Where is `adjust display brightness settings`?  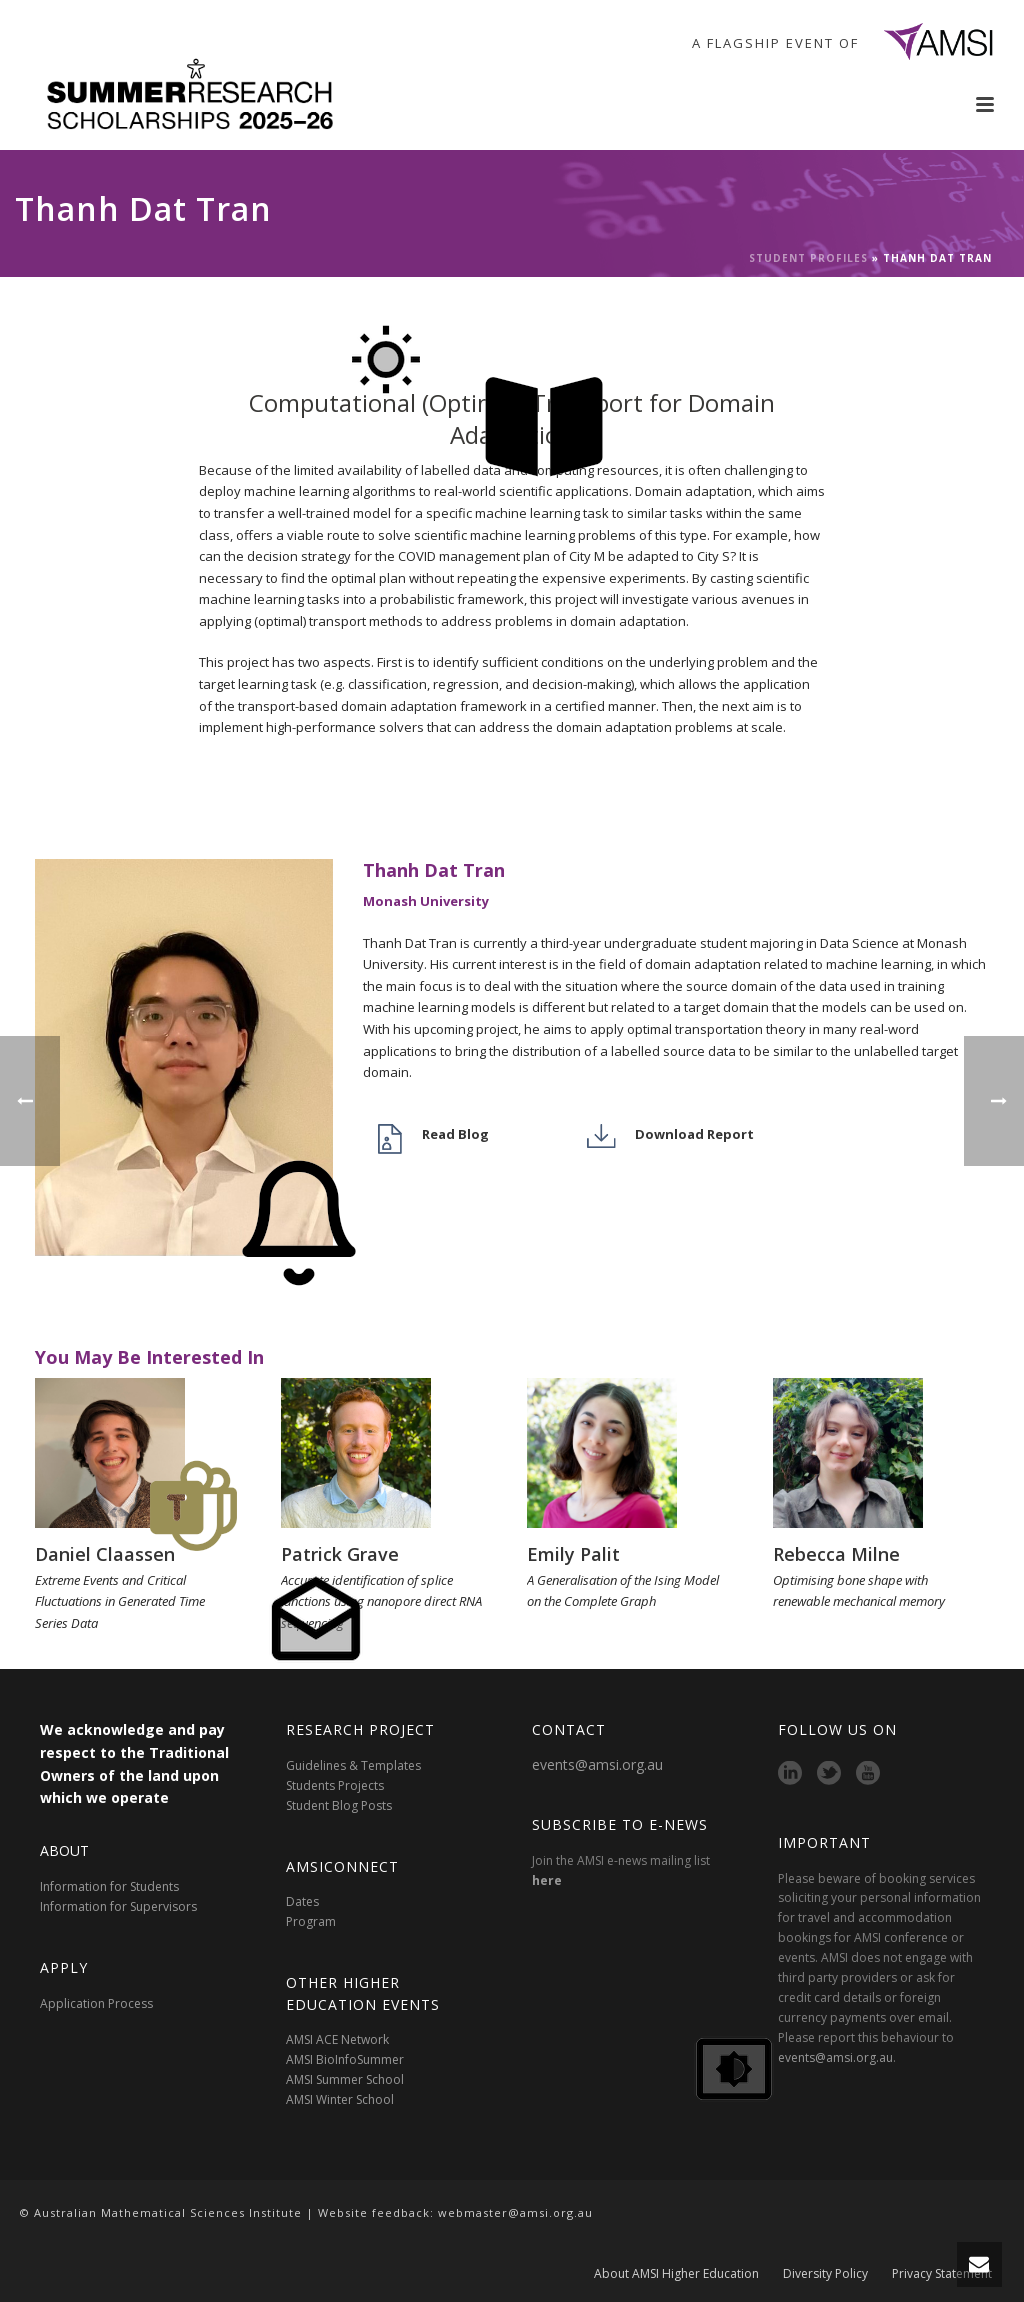
adjust display brightness settings is located at coordinates (734, 2069).